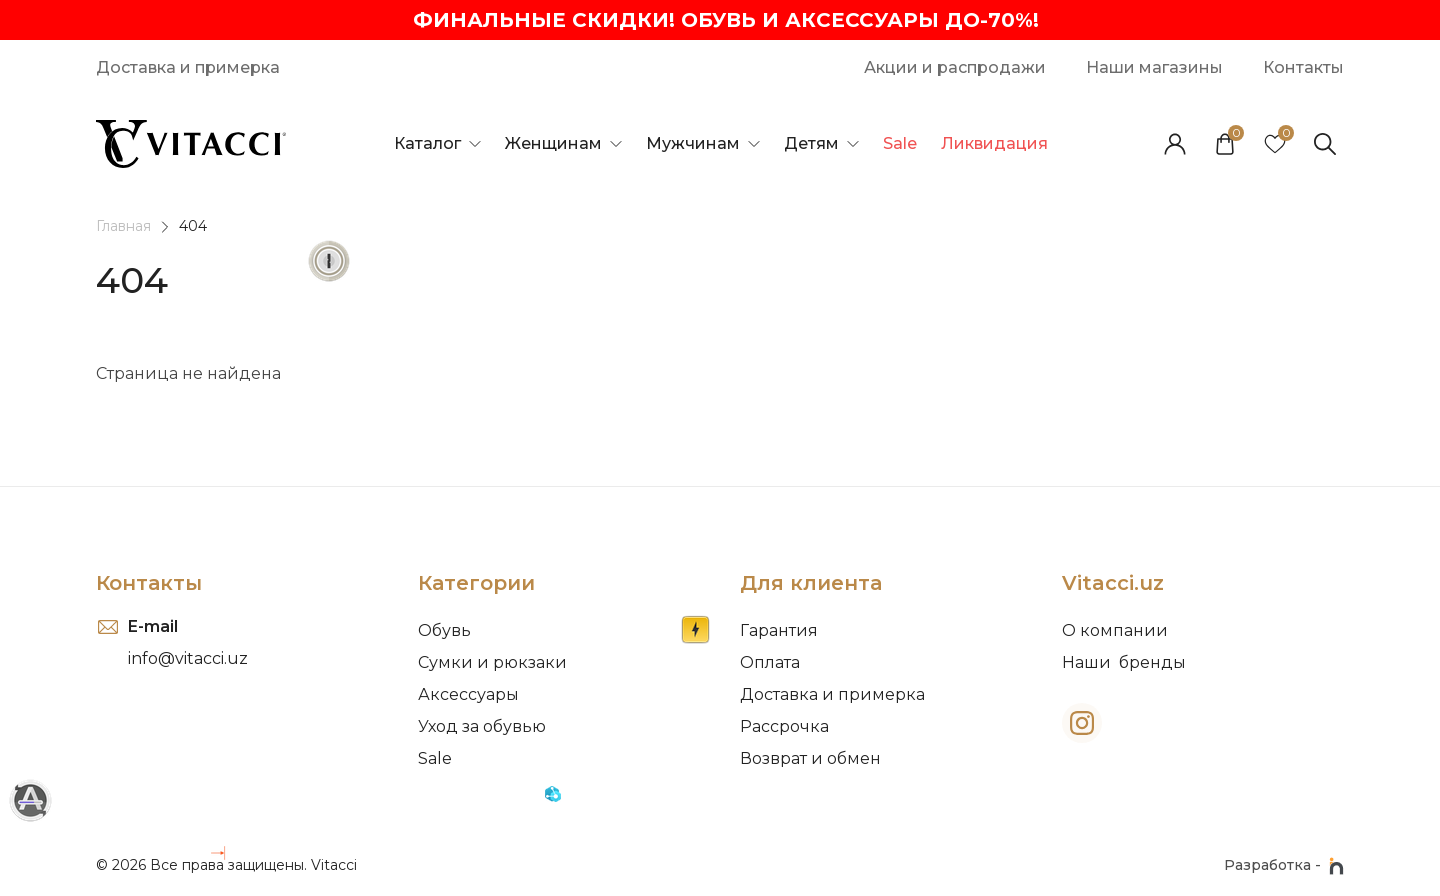 This screenshot has width=1440, height=896. Describe the element at coordinates (218, 853) in the screenshot. I see `go to the last item or page` at that location.